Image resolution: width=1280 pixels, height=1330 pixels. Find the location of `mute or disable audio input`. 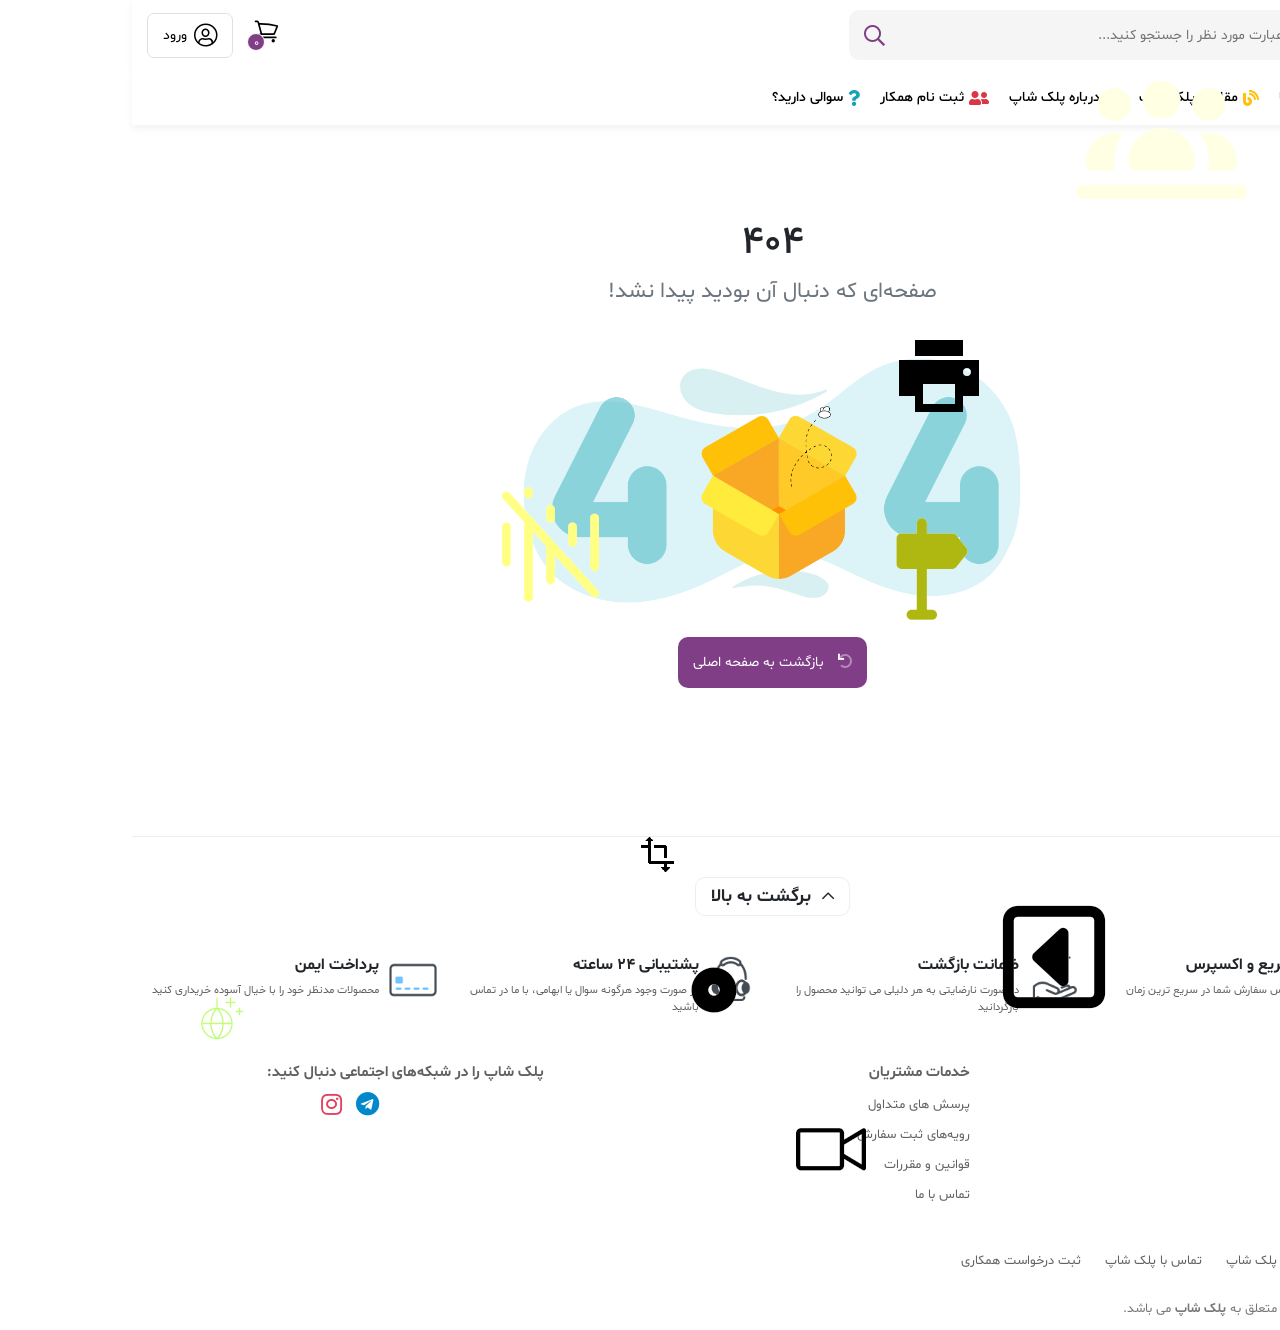

mute or disable audio input is located at coordinates (550, 544).